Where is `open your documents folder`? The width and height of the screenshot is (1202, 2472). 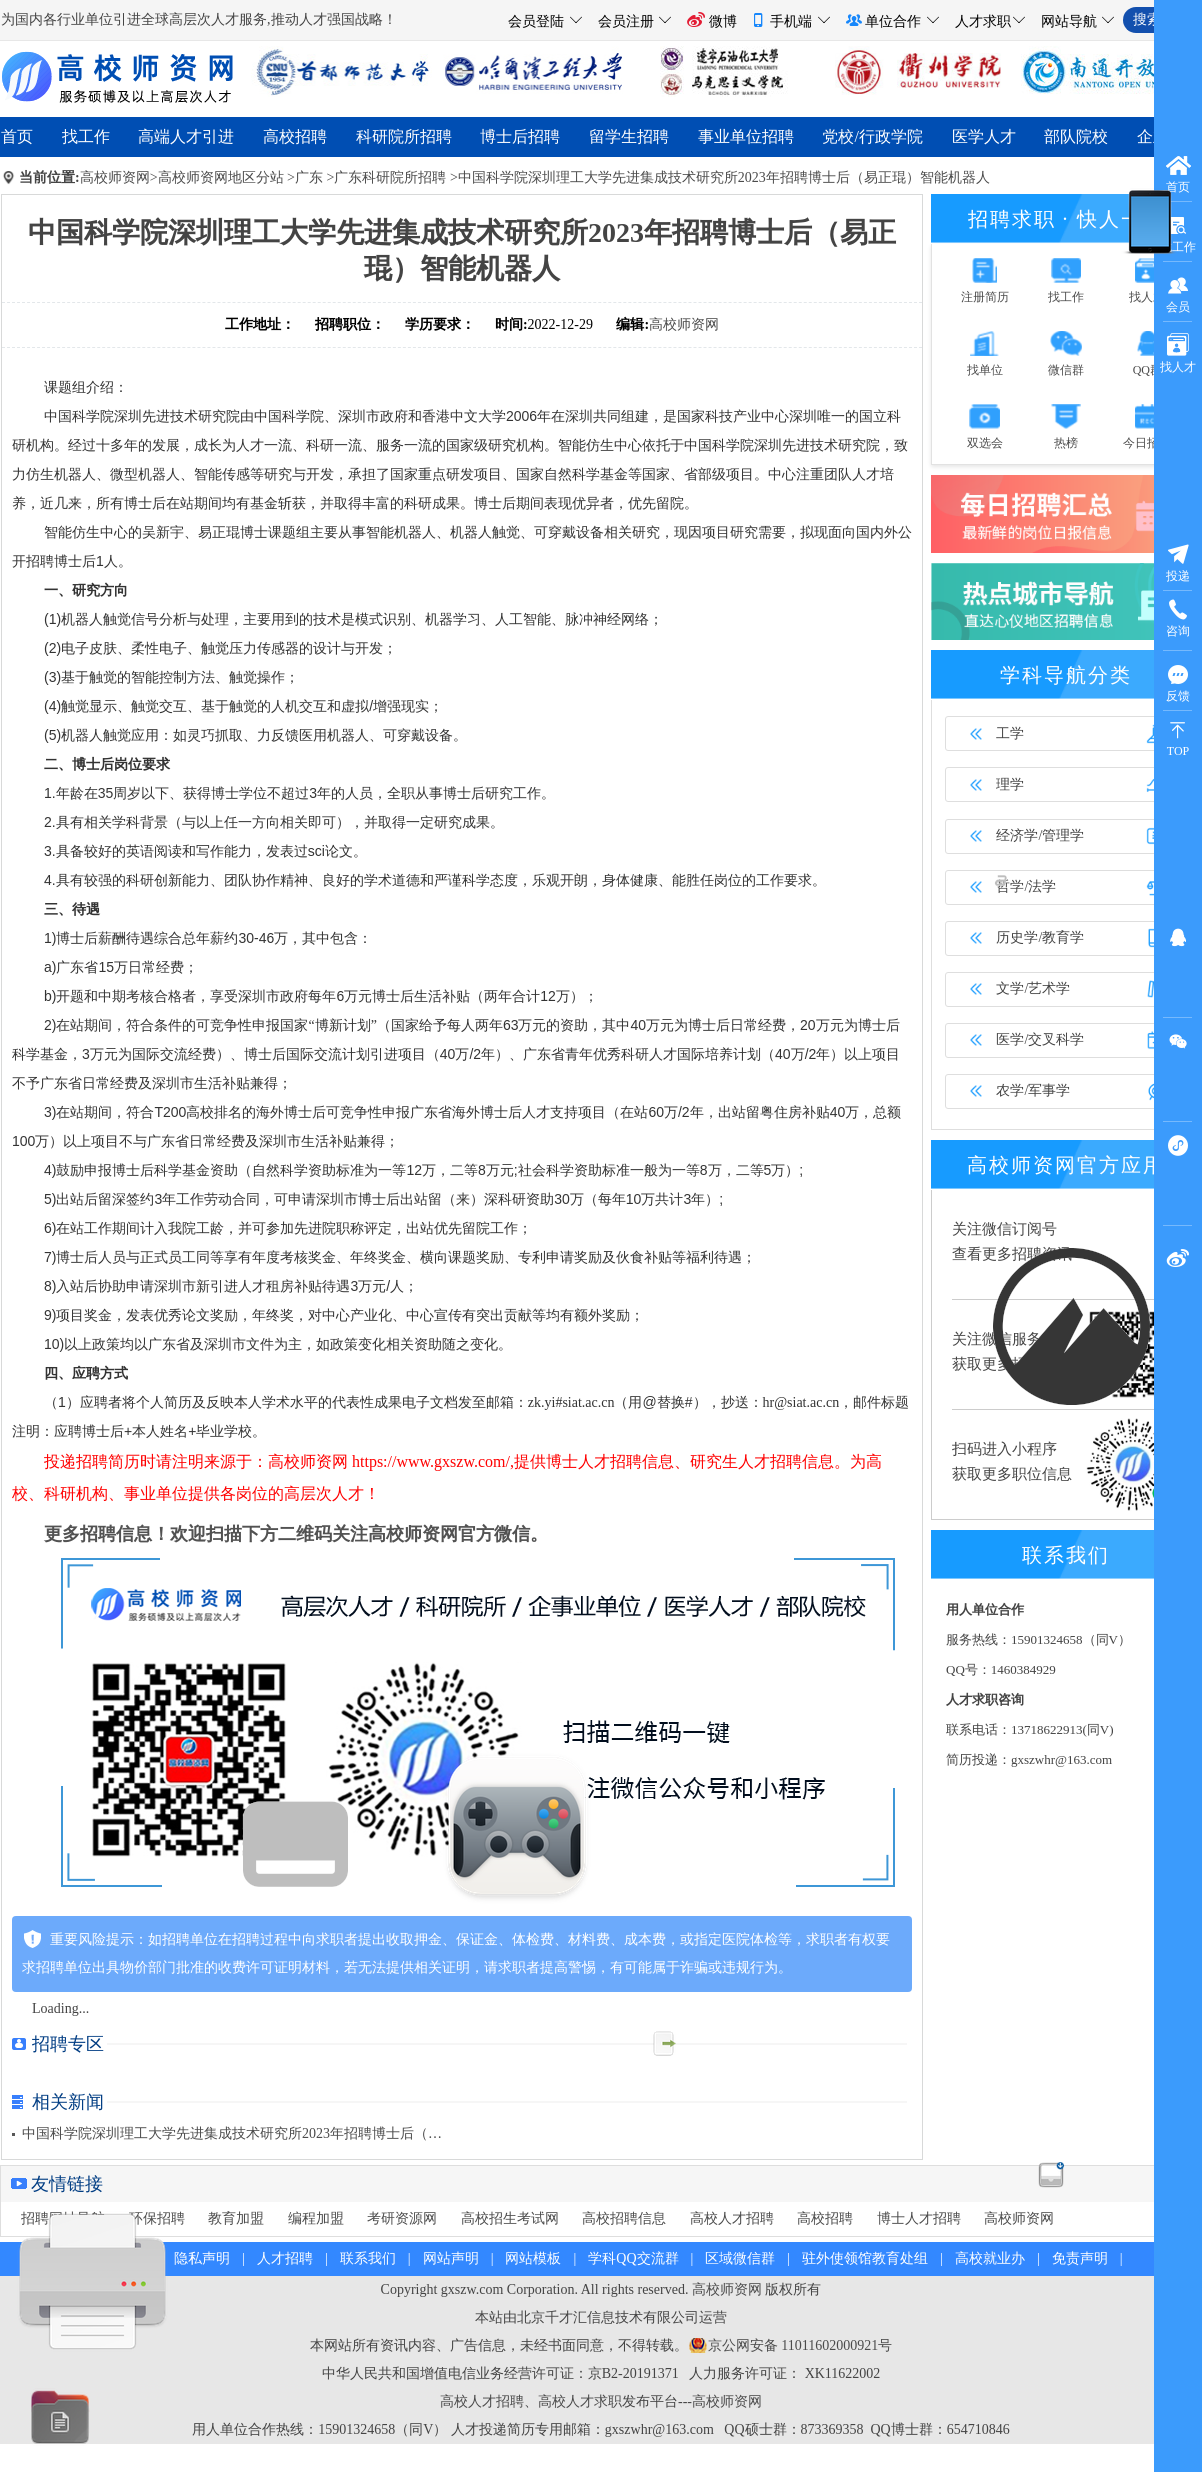 open your documents folder is located at coordinates (60, 2417).